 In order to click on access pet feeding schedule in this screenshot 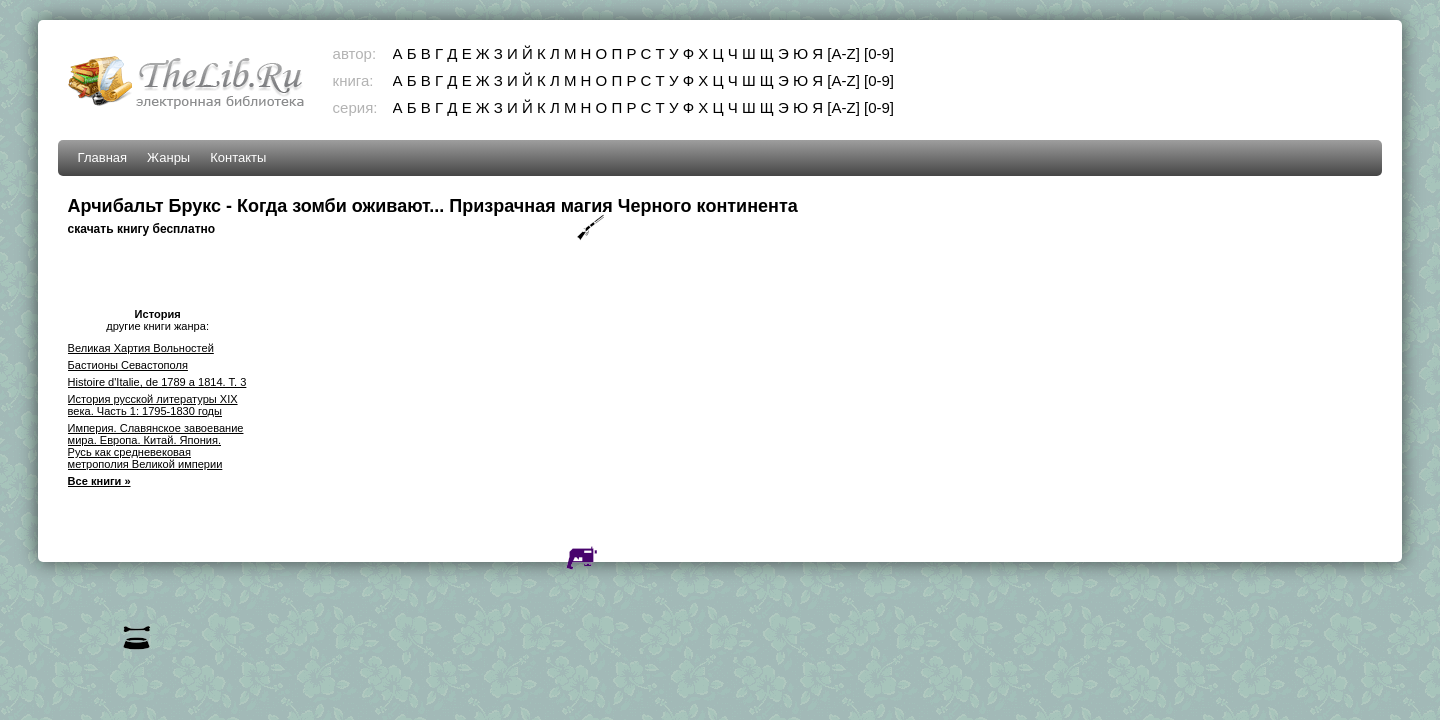, I will do `click(136, 636)`.